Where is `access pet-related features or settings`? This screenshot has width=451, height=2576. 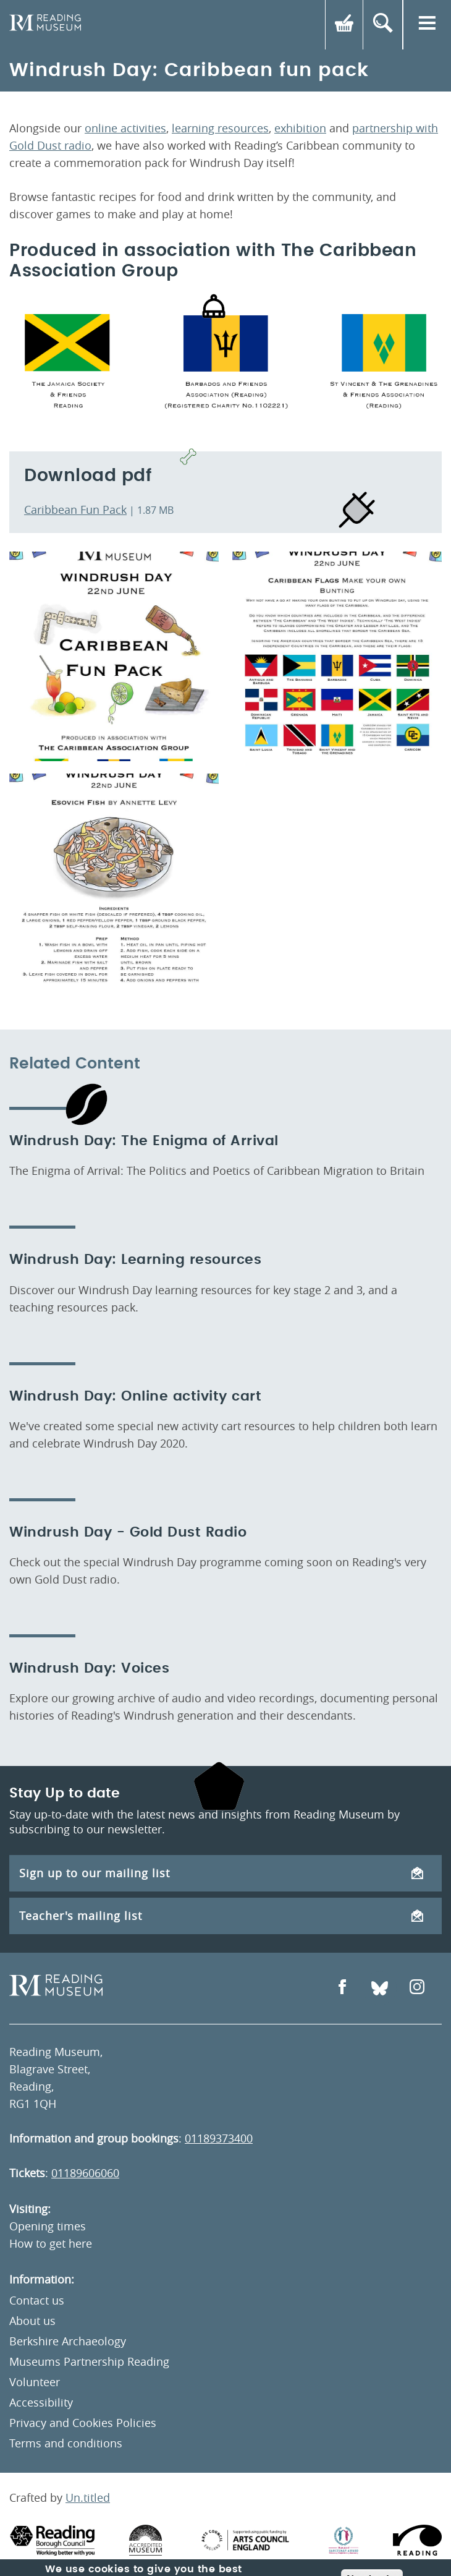 access pet-related features or settings is located at coordinates (188, 456).